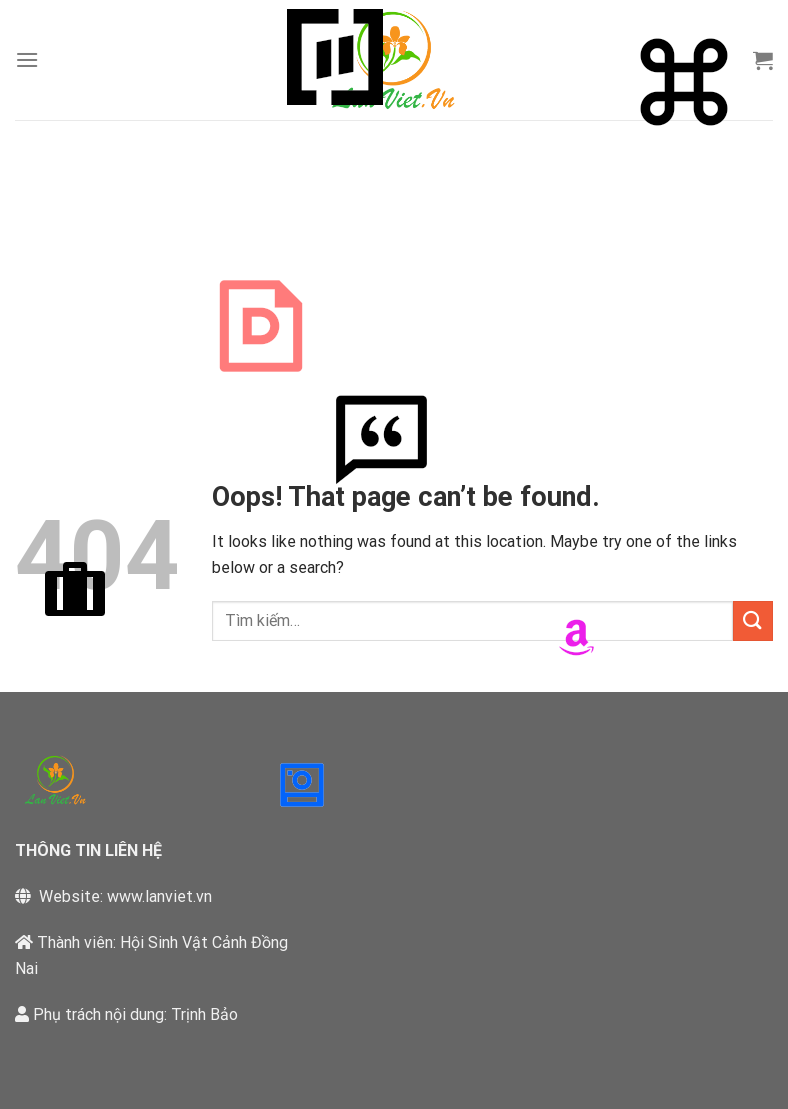  What do you see at coordinates (75, 589) in the screenshot?
I see `access travel or trip planning features` at bounding box center [75, 589].